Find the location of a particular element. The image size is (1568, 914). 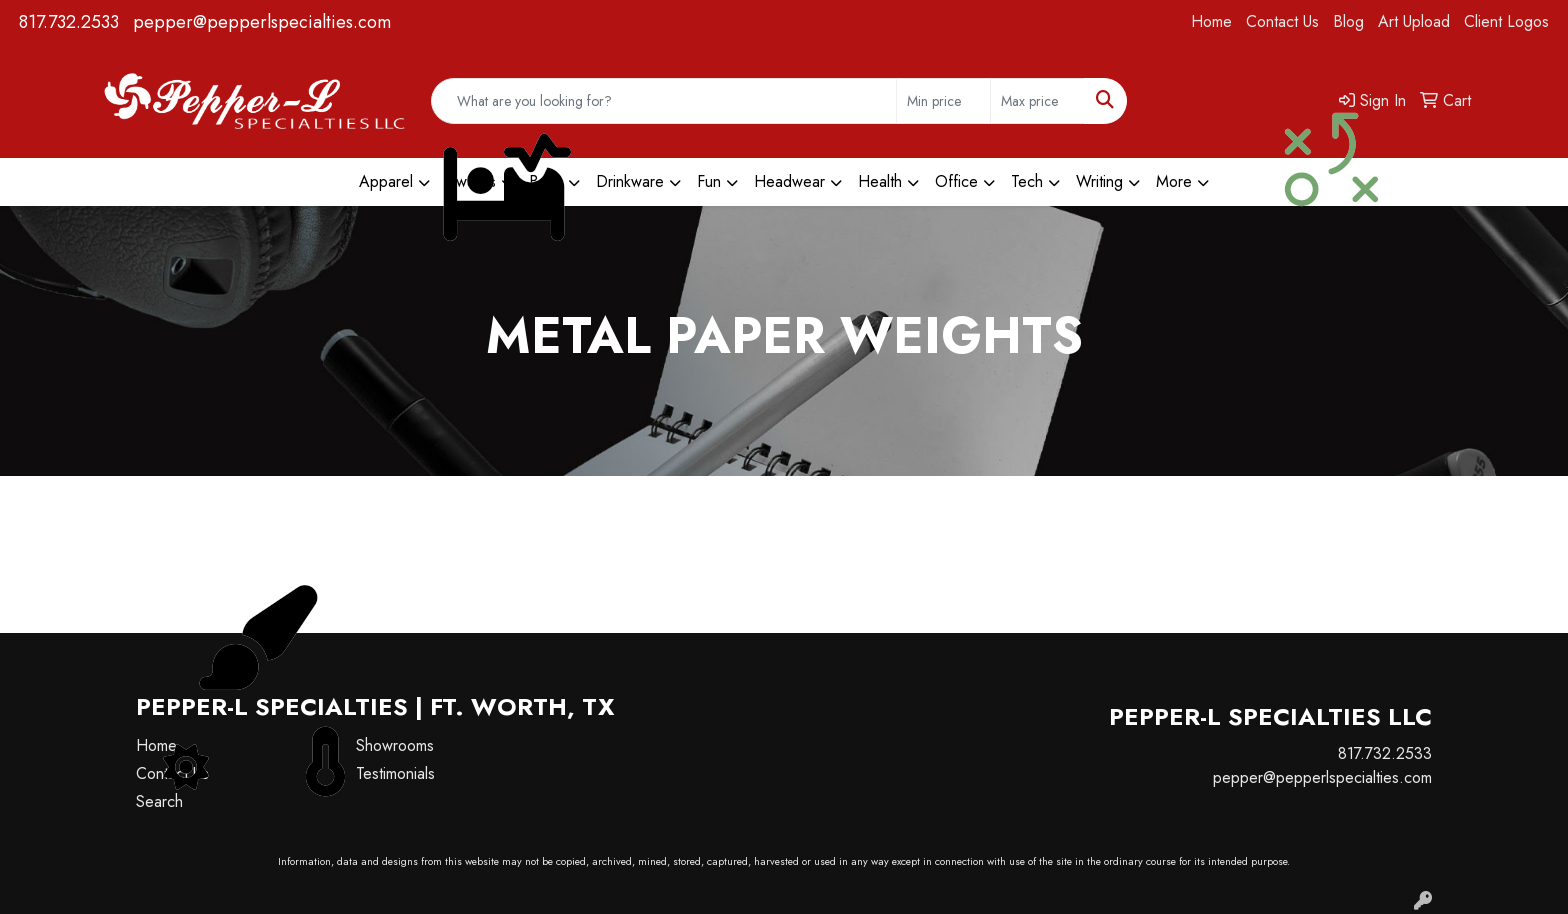

indicates high temperature reading is located at coordinates (325, 761).